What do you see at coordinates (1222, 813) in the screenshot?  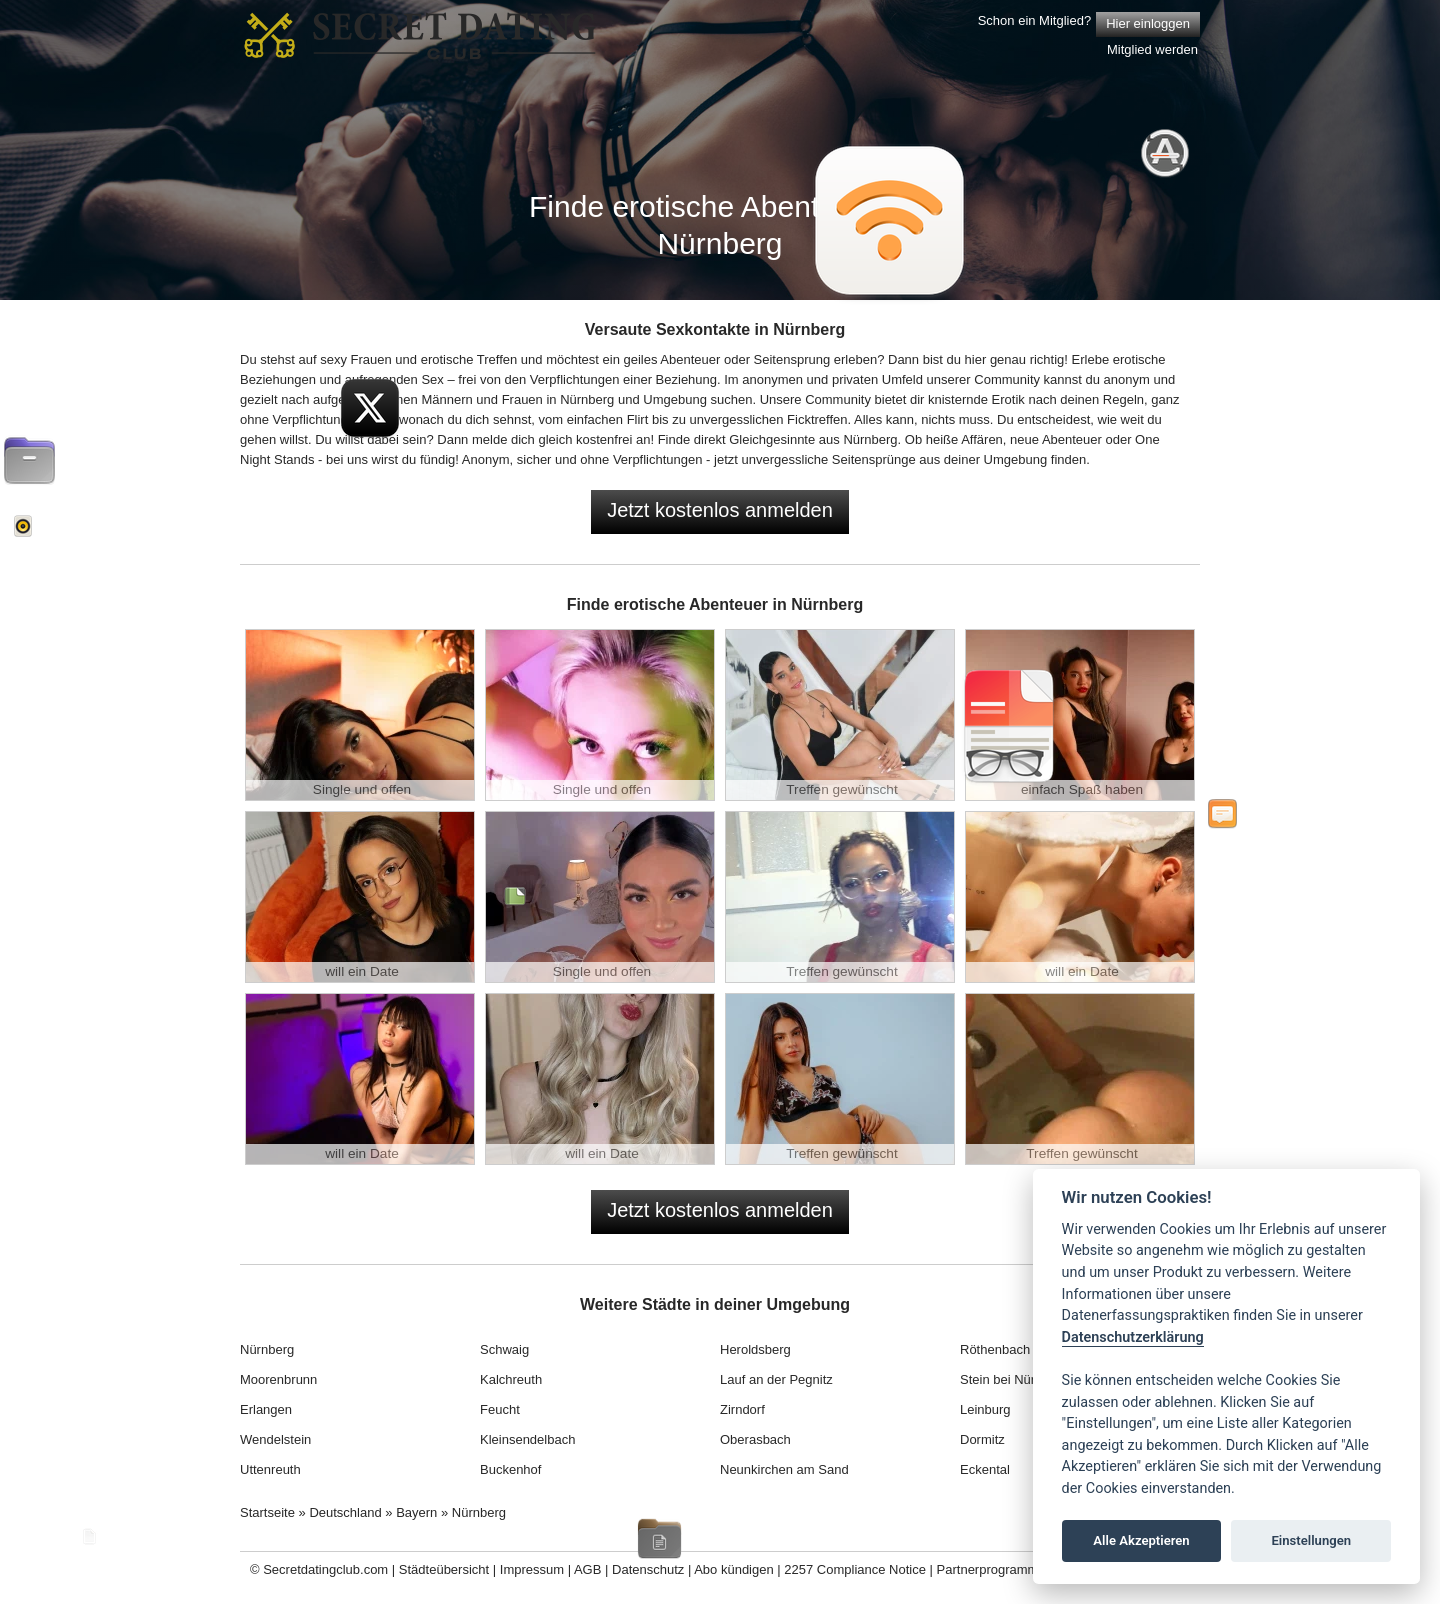 I see `open instant messaging app` at bounding box center [1222, 813].